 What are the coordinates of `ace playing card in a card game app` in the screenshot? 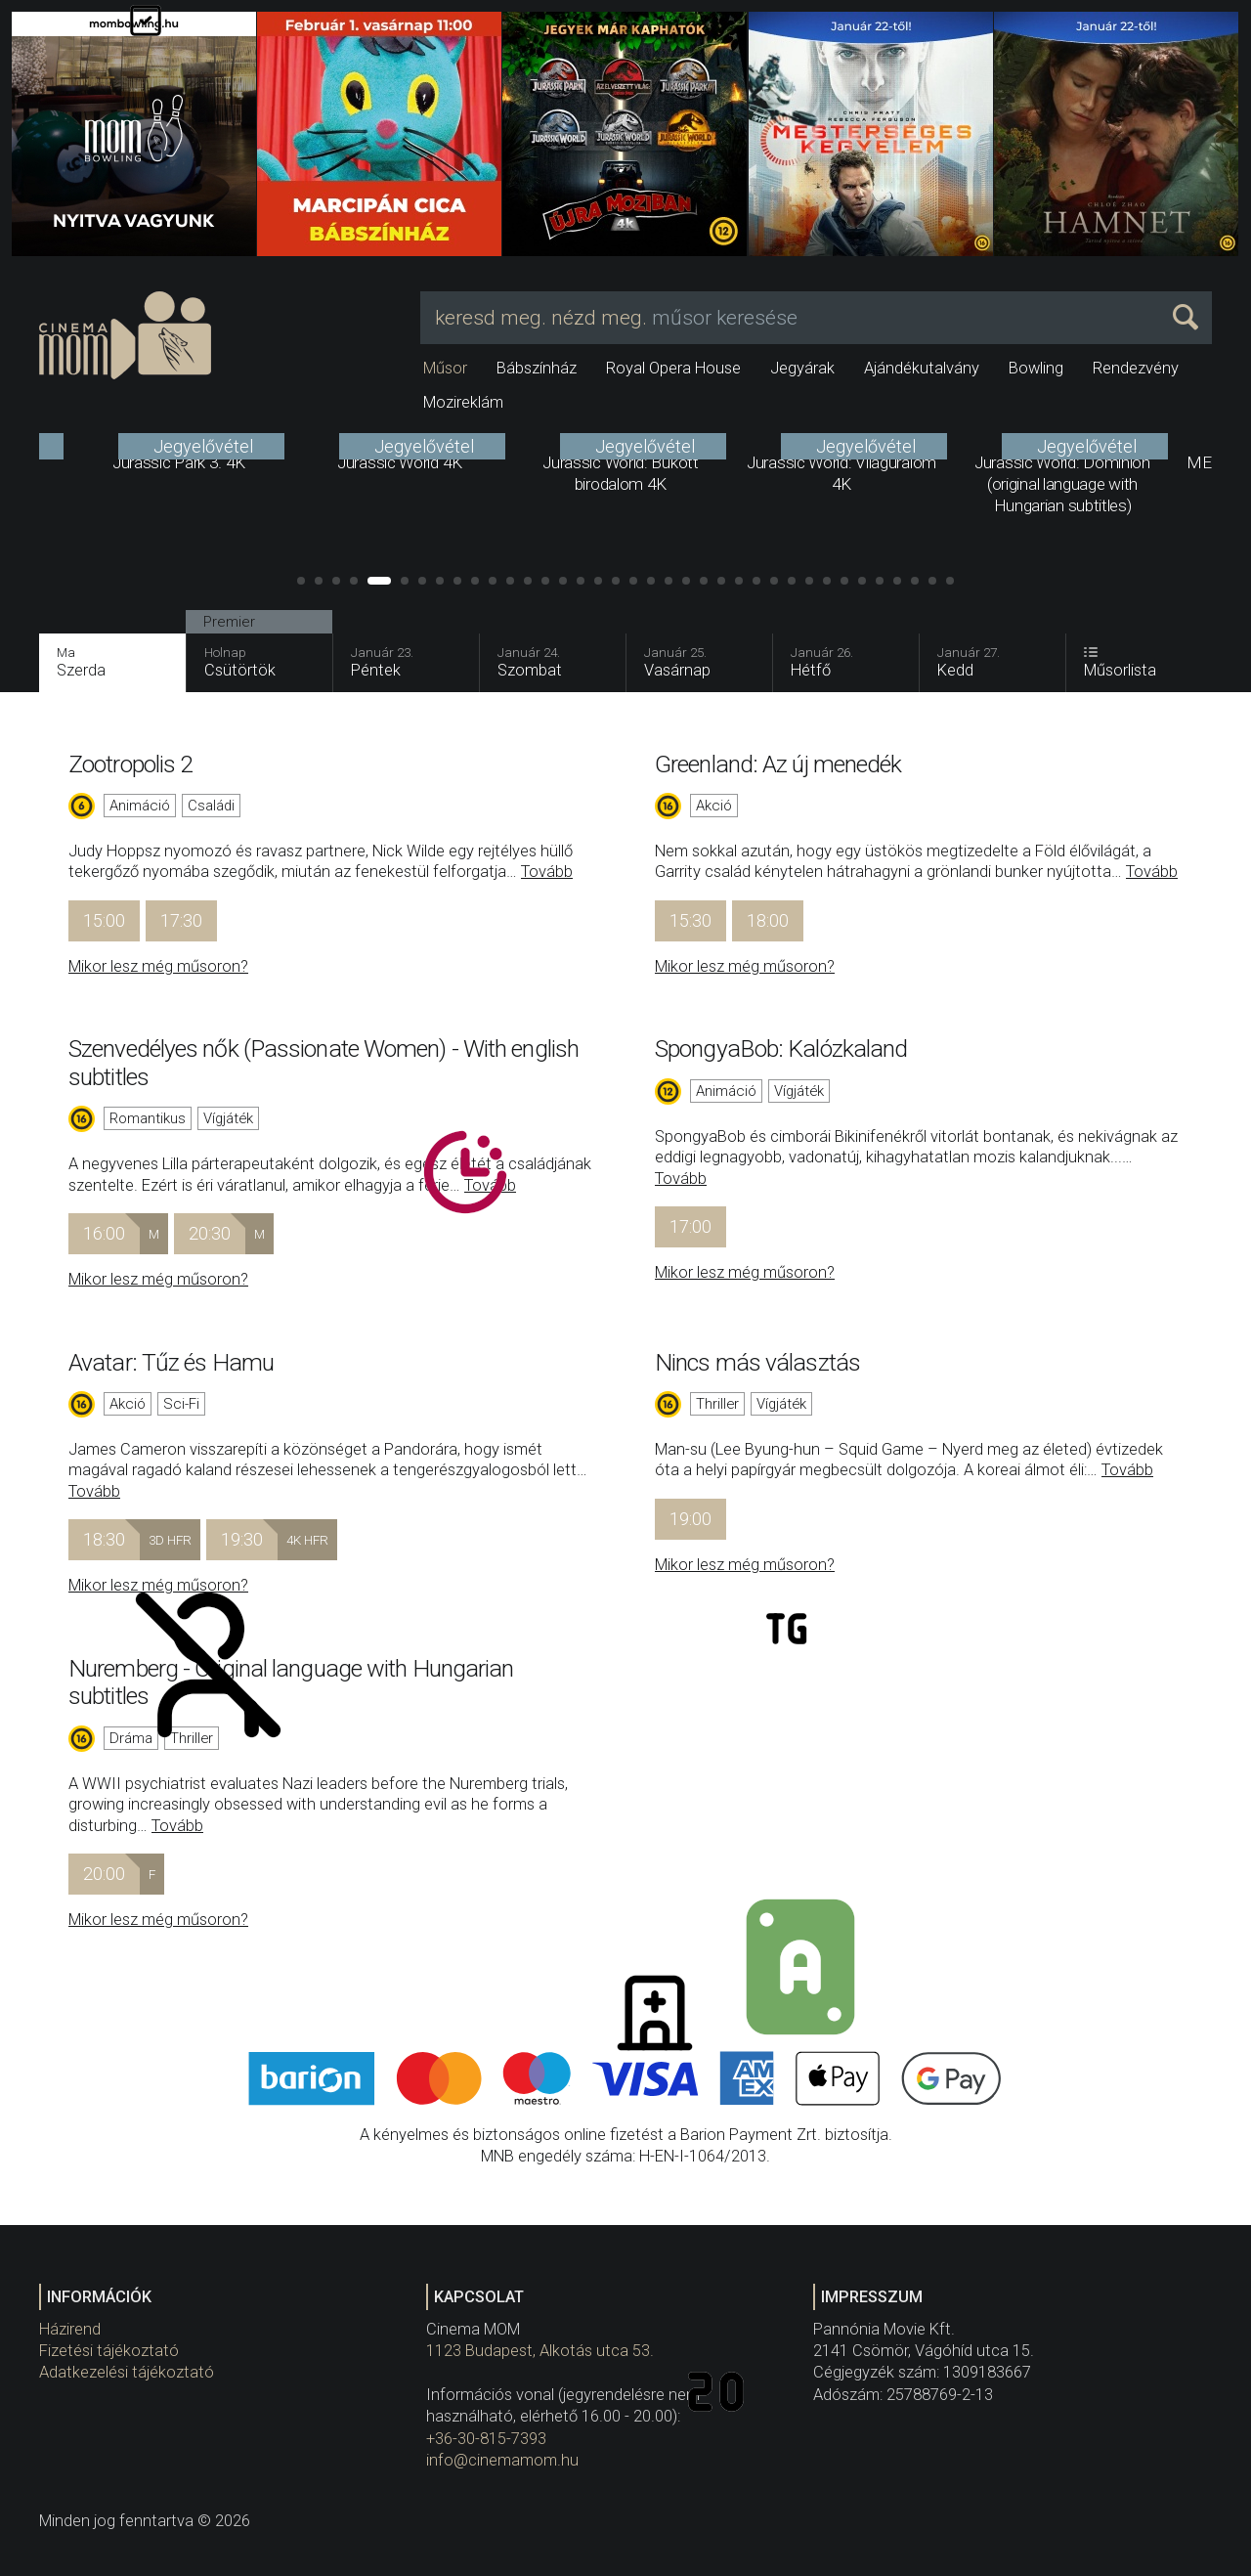 It's located at (800, 1967).